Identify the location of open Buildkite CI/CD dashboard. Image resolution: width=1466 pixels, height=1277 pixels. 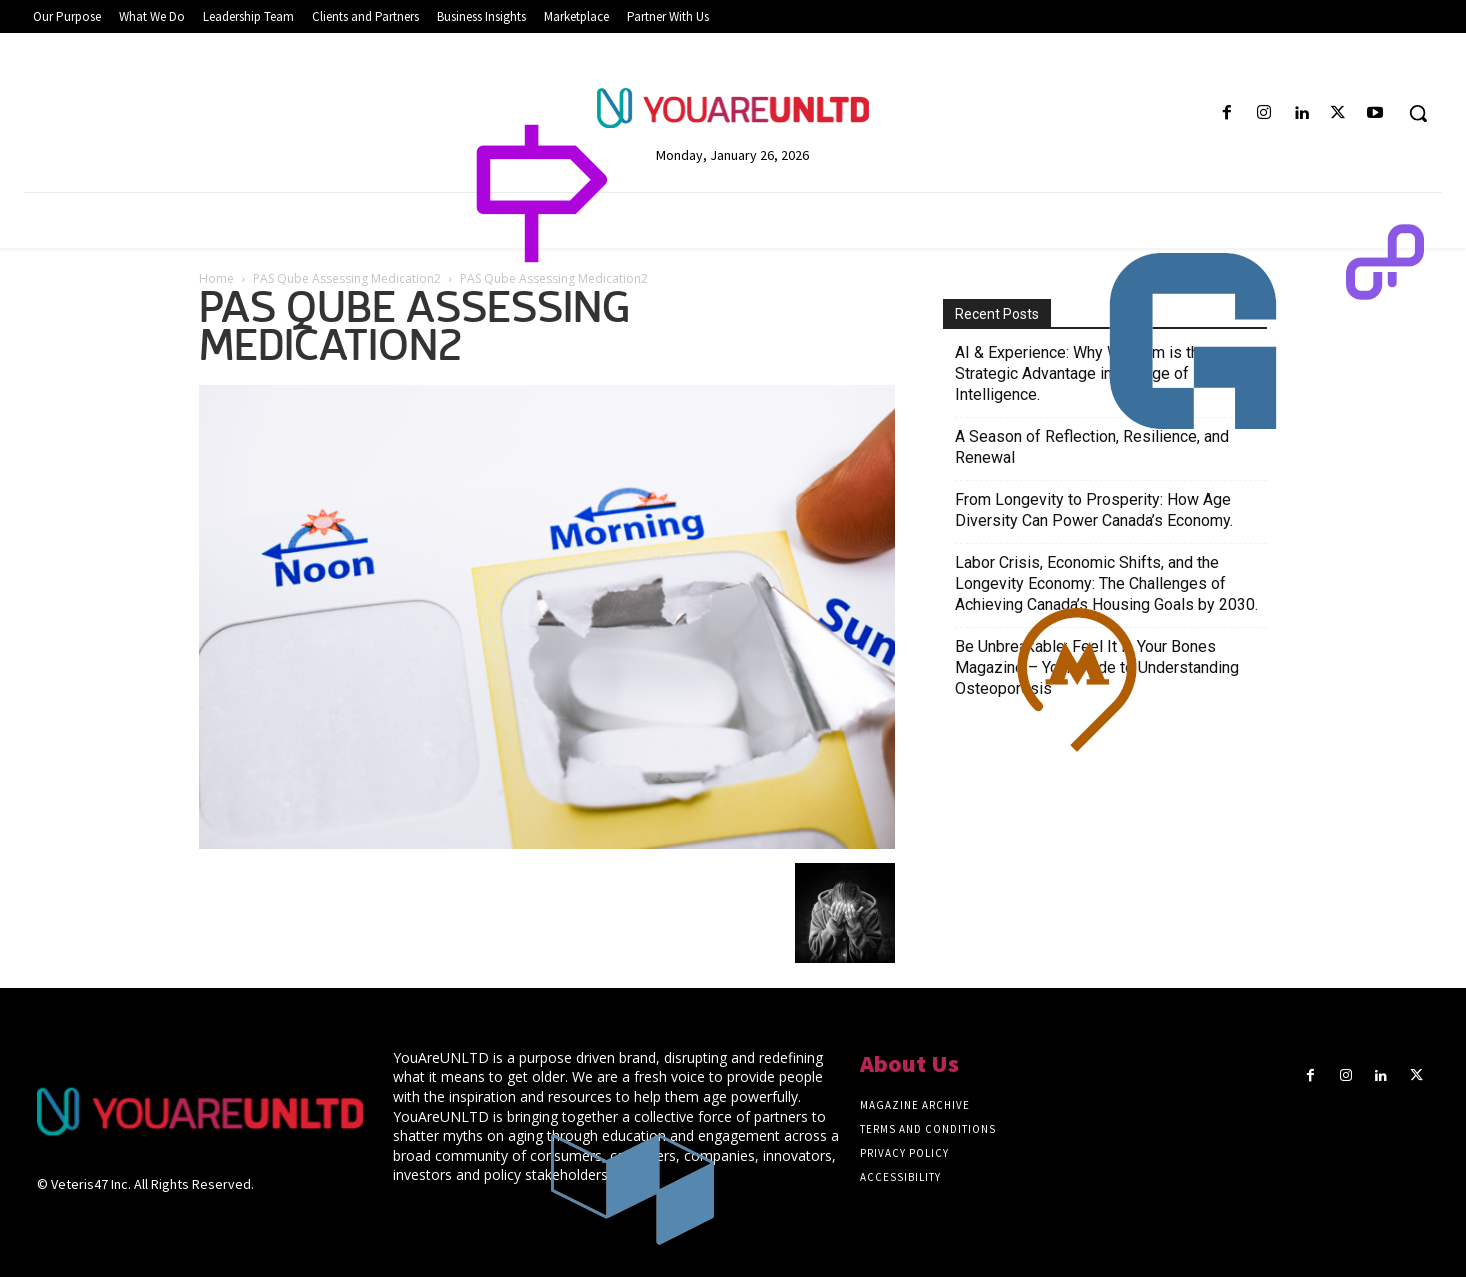
(632, 1189).